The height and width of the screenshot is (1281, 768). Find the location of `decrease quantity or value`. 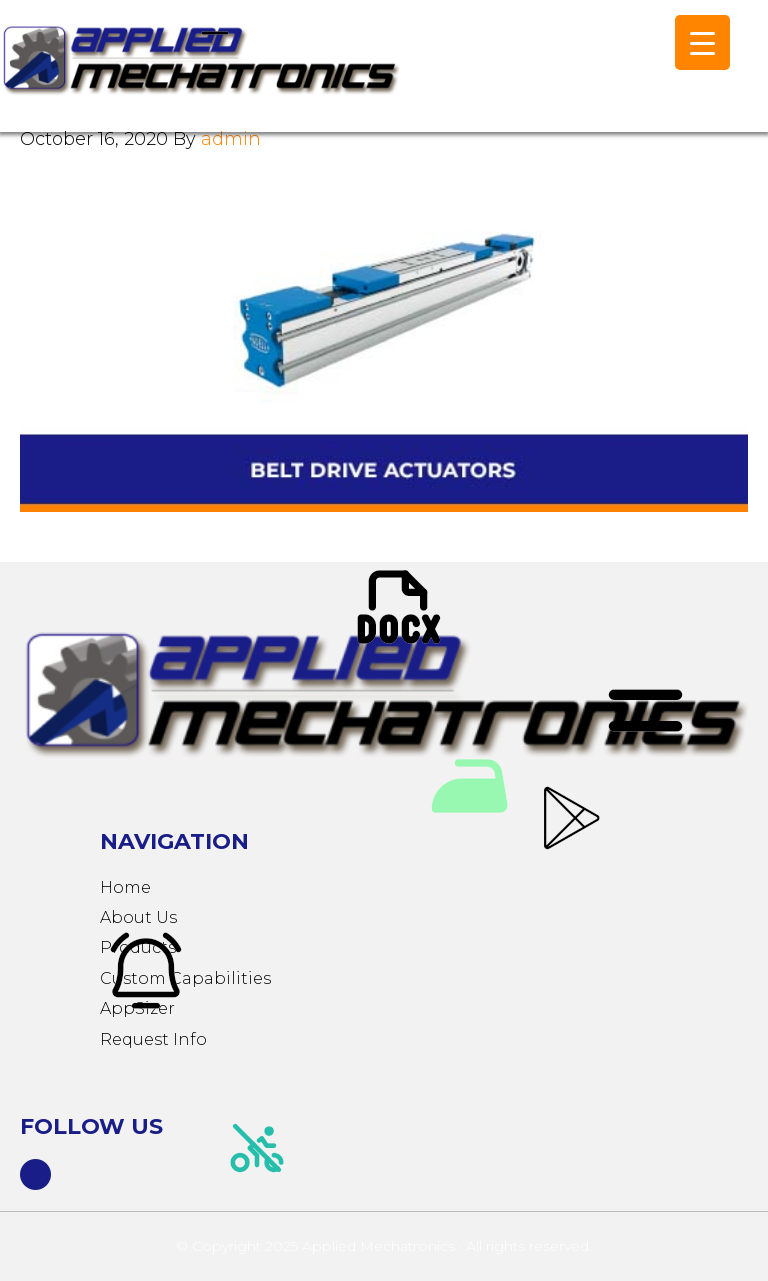

decrease quantity or value is located at coordinates (215, 33).